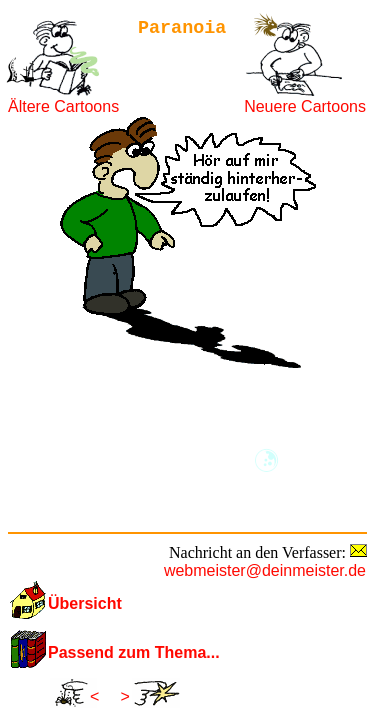 The image size is (375, 720). I want to click on sea monster encounter or kraken attack event, so click(20, 69).